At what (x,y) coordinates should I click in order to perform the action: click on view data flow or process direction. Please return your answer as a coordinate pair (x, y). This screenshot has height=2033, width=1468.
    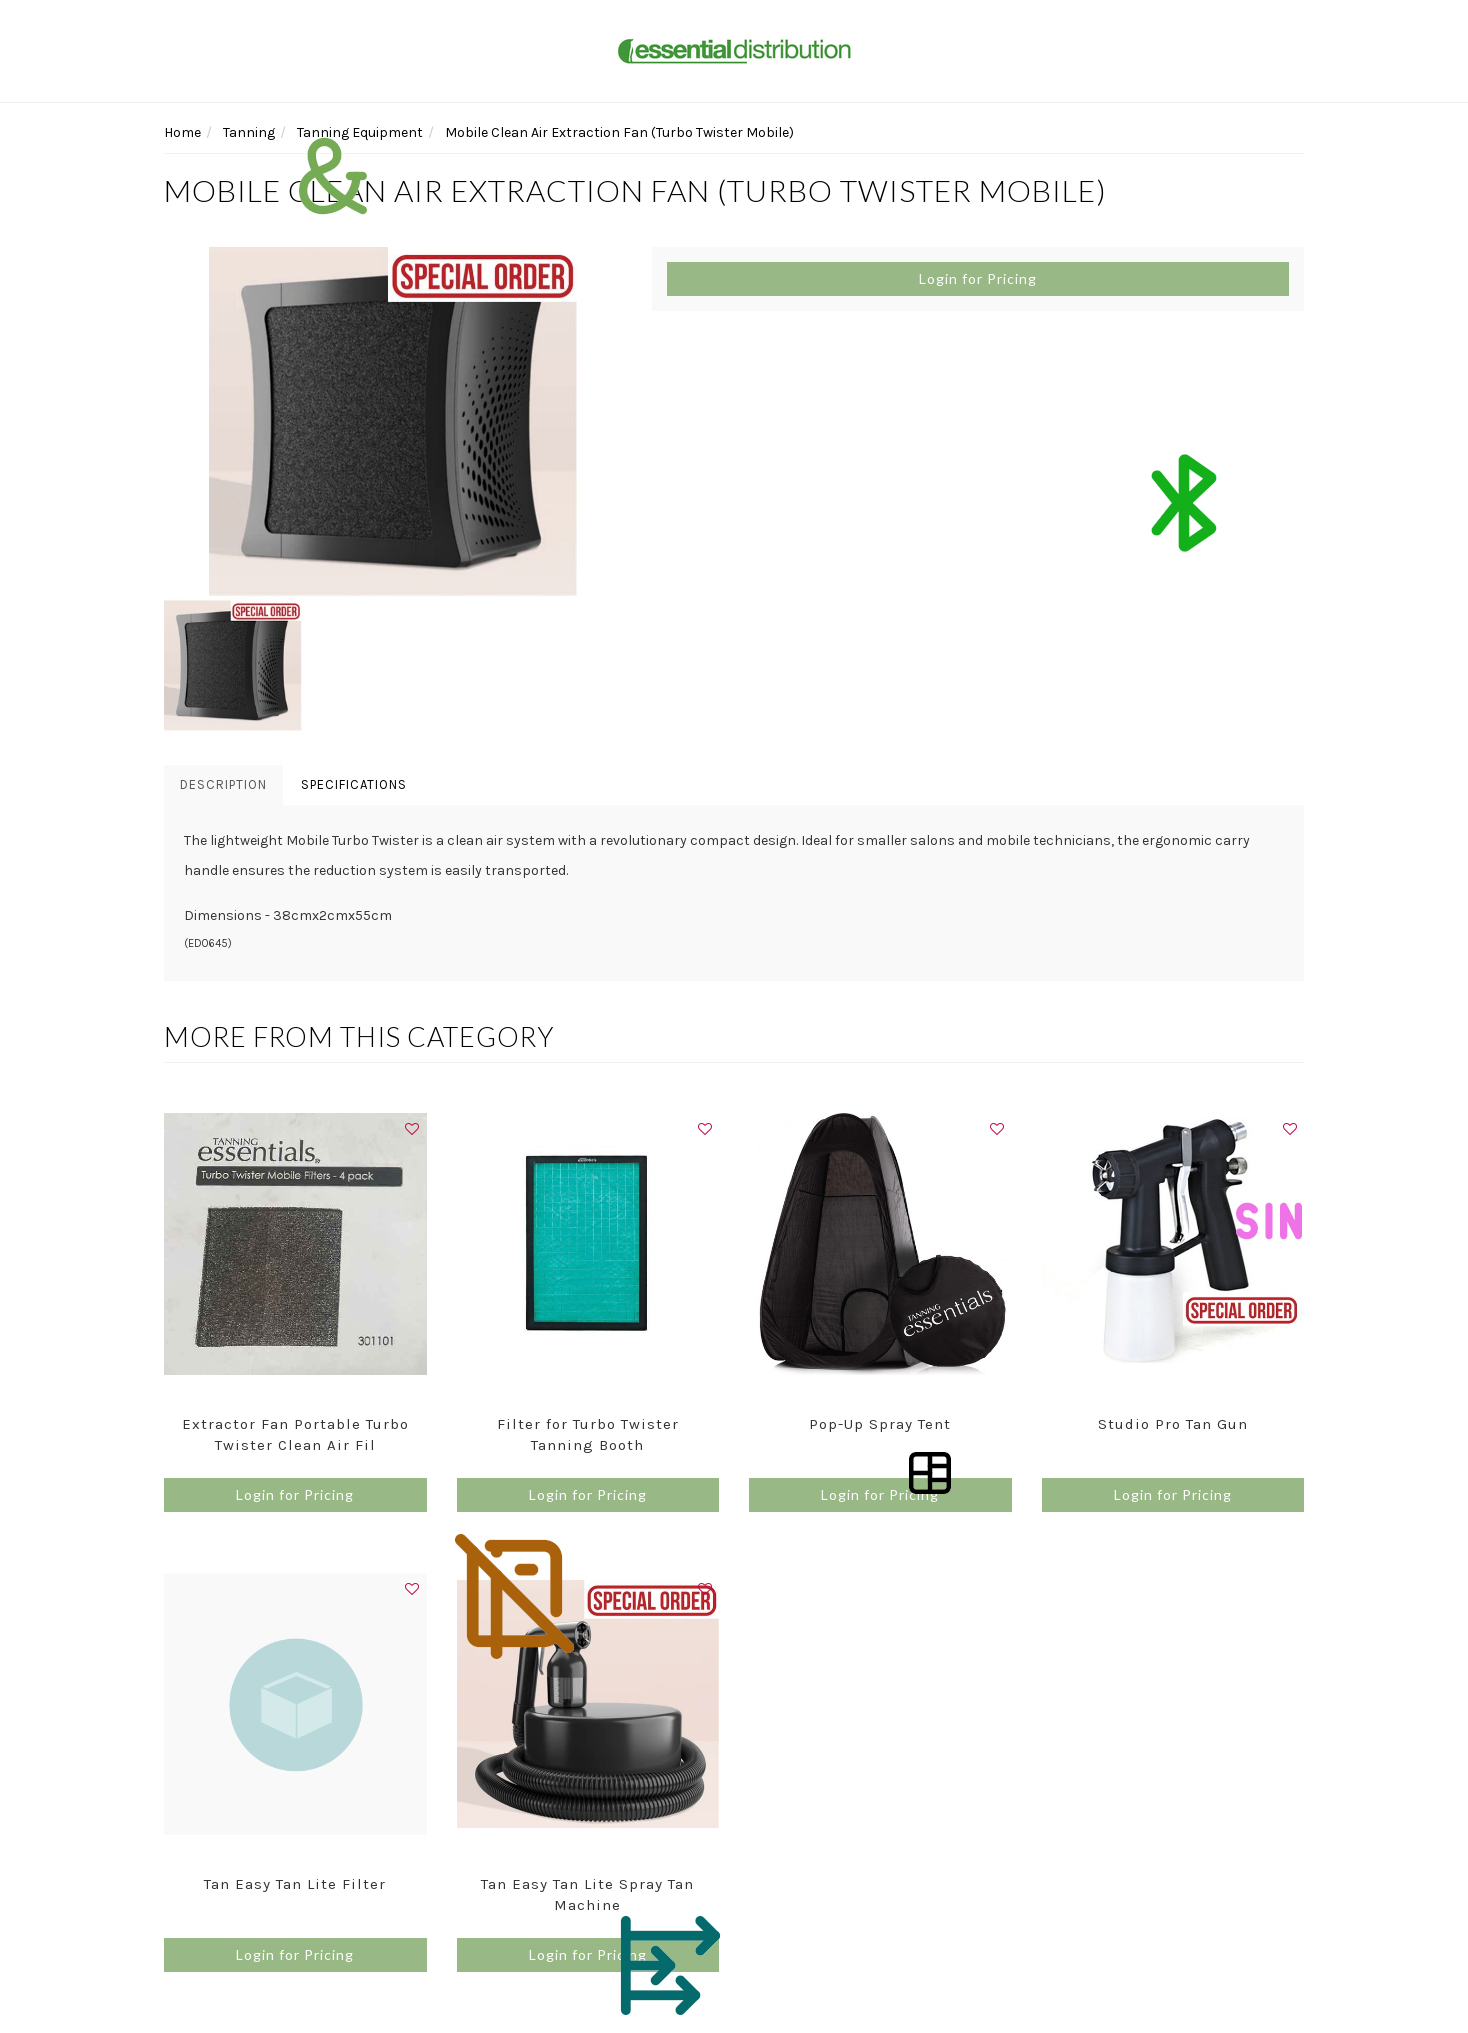
    Looking at the image, I should click on (670, 1965).